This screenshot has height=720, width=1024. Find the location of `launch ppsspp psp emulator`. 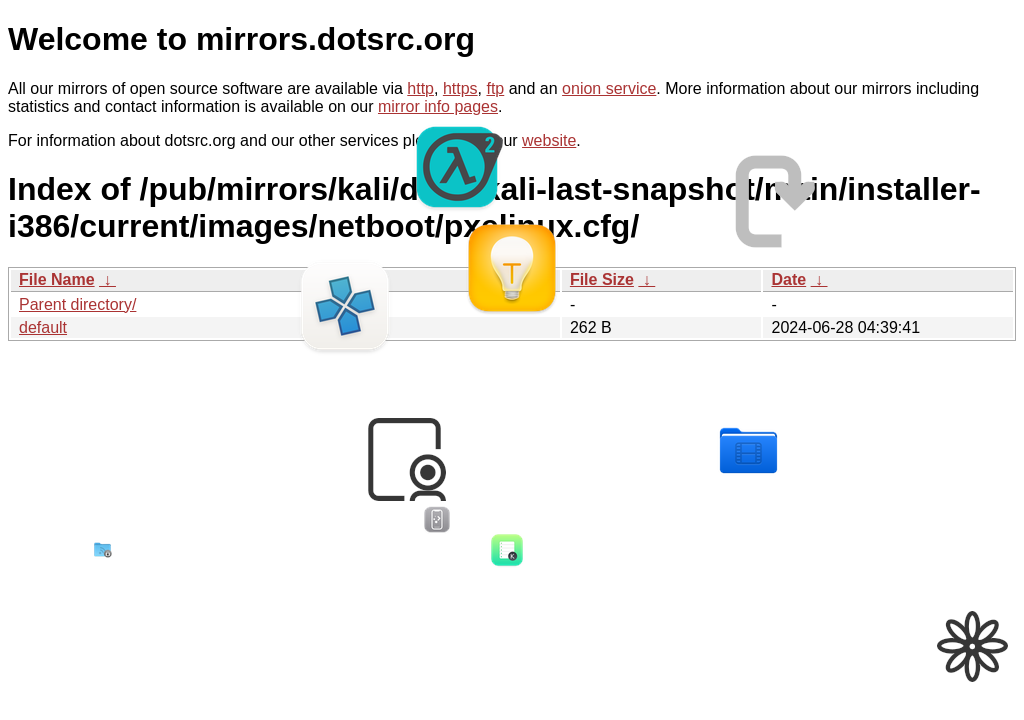

launch ppsspp psp emulator is located at coordinates (345, 306).